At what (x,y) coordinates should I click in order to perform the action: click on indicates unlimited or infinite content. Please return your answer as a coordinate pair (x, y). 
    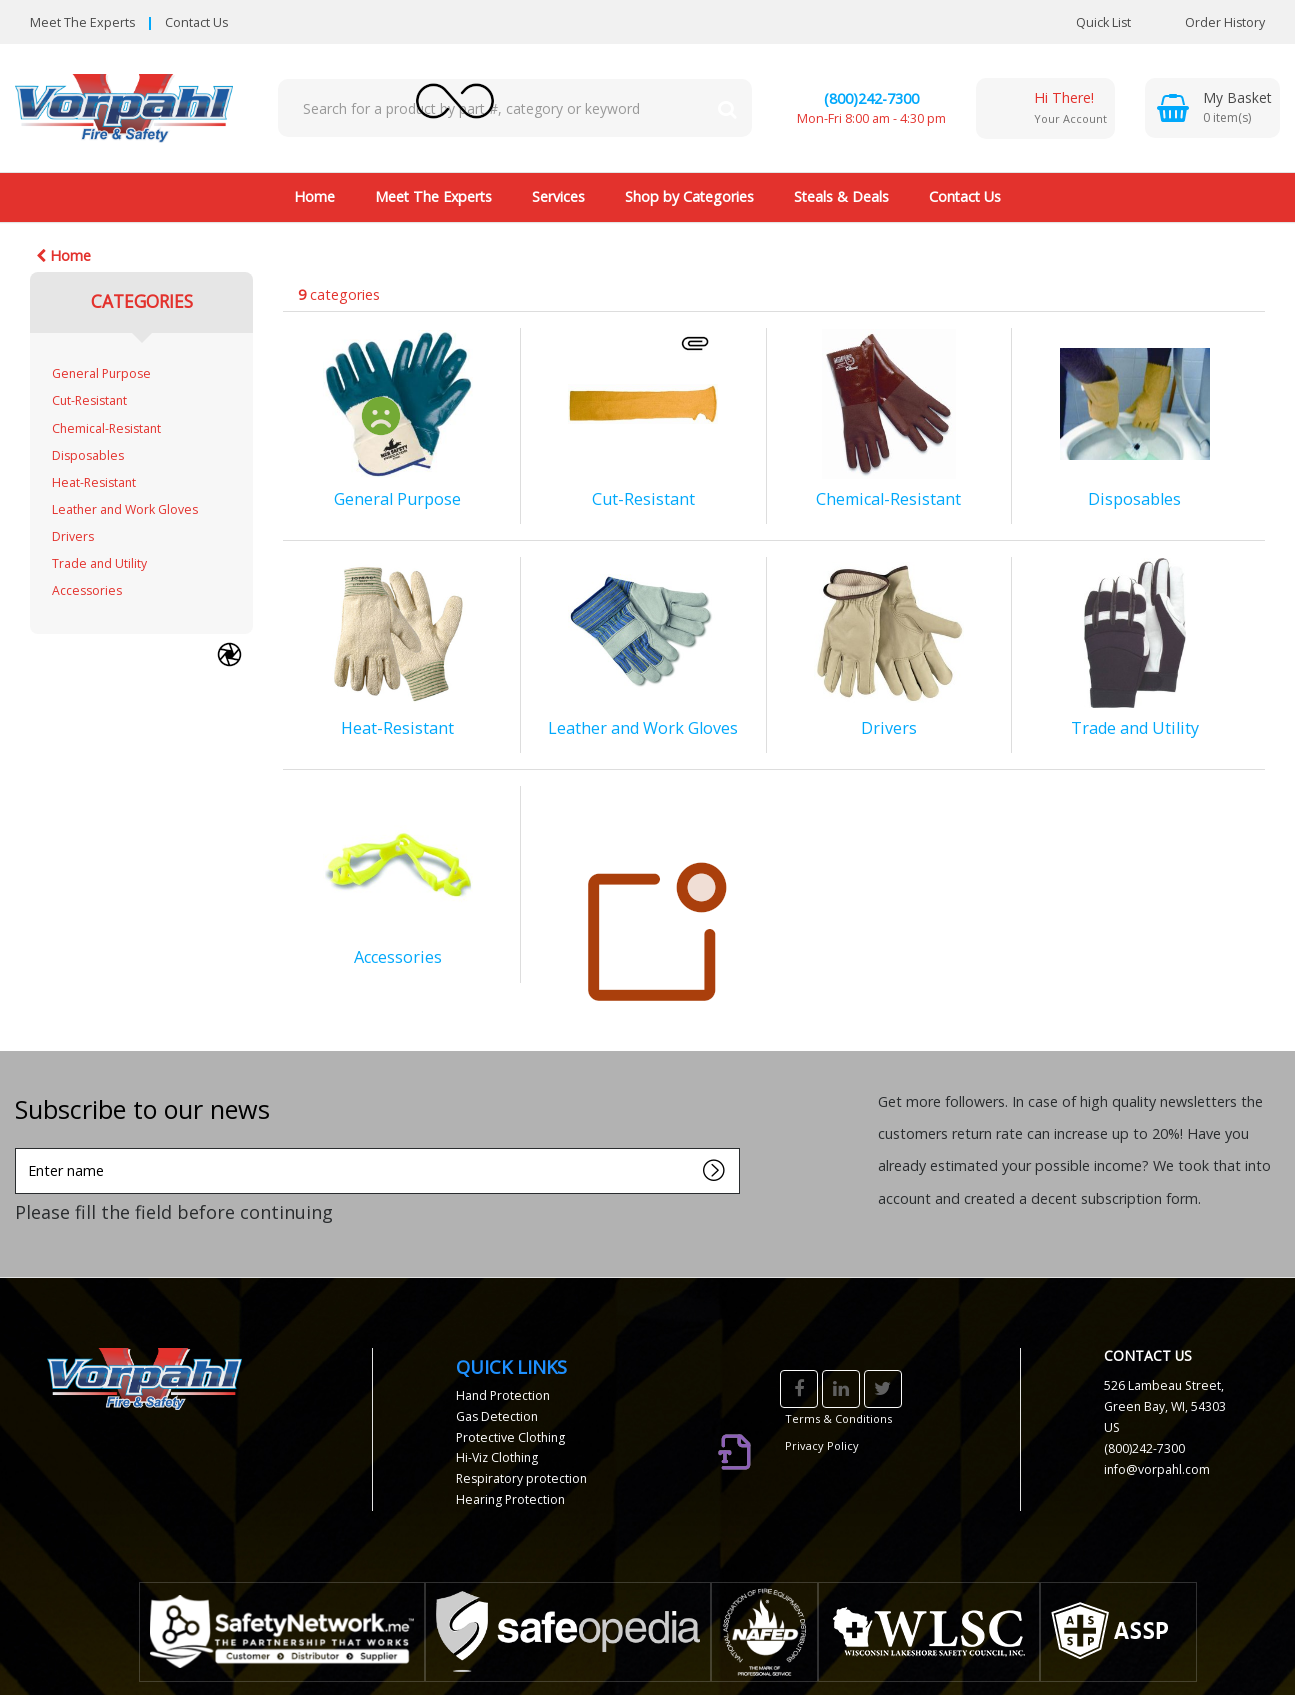
    Looking at the image, I should click on (455, 101).